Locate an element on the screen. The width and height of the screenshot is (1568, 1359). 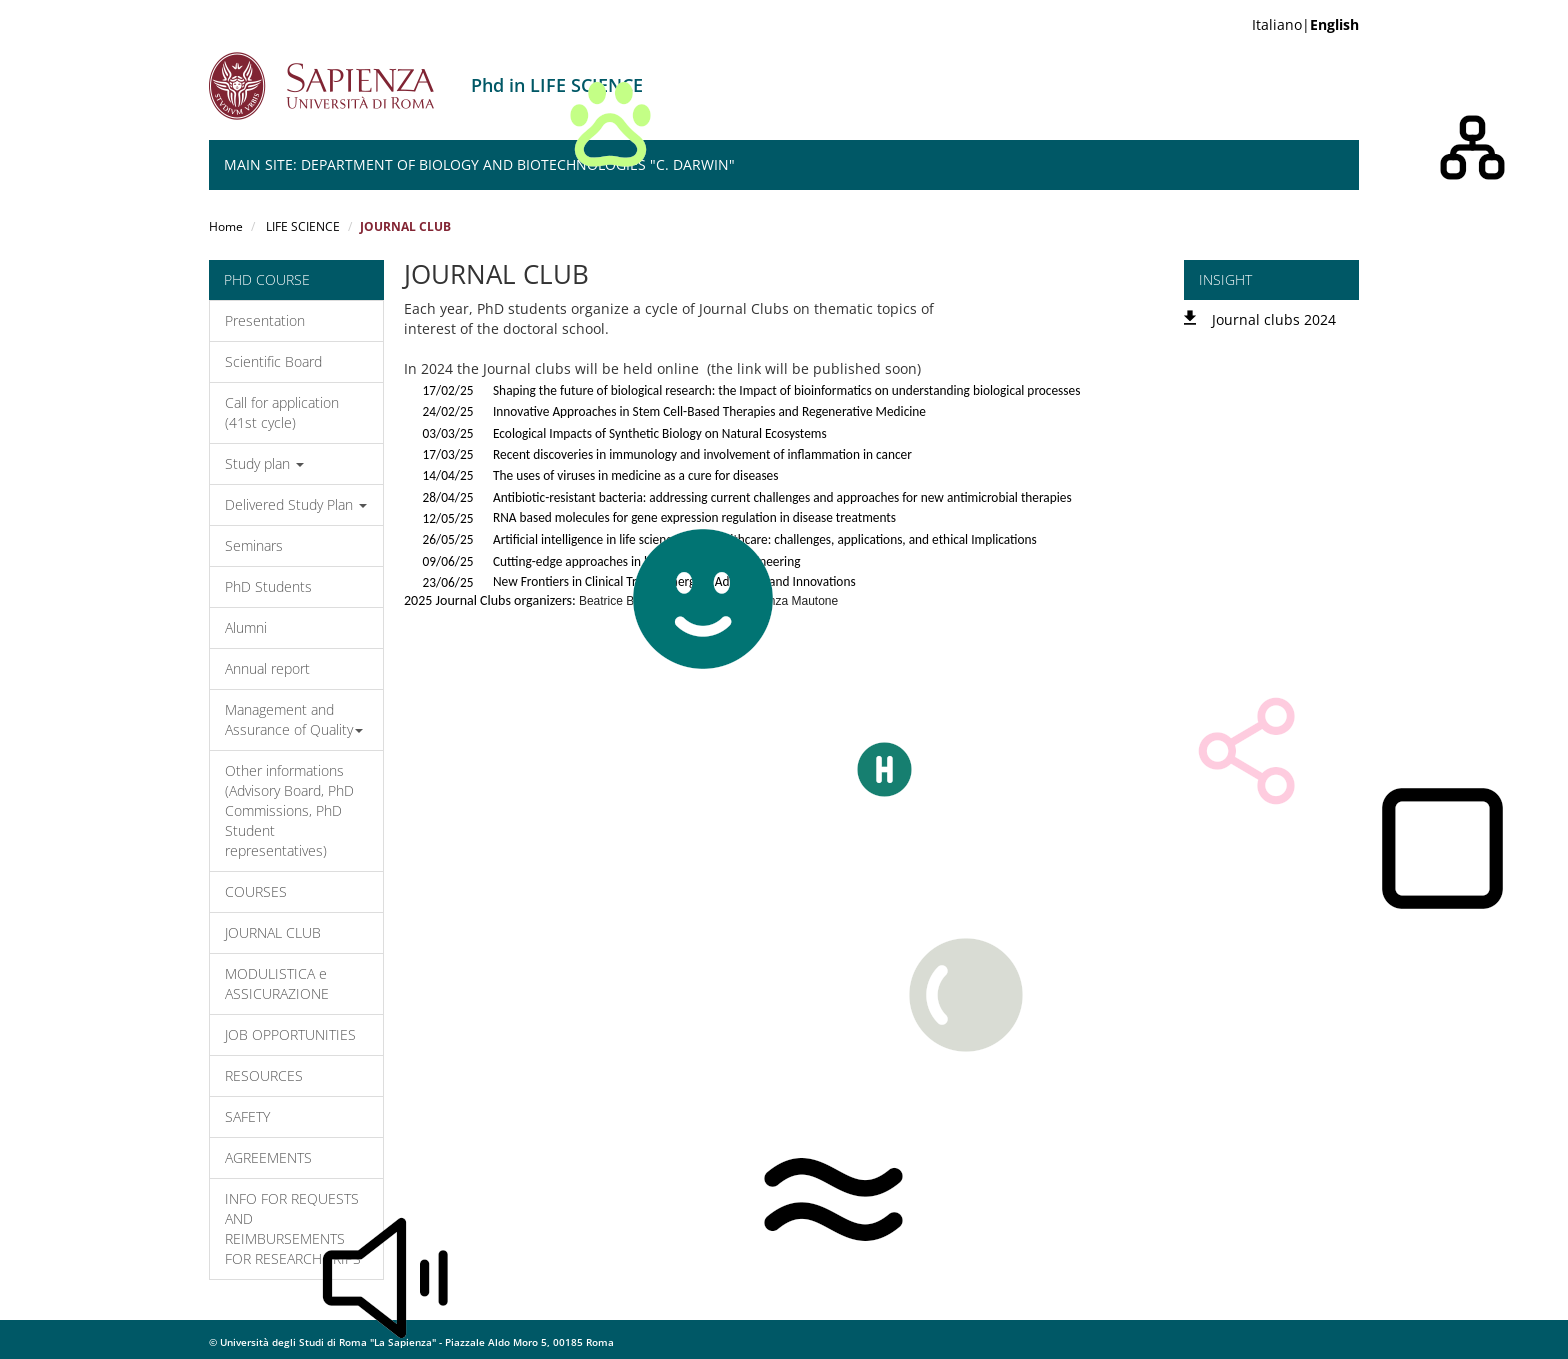
indicates approximate or estimated value is located at coordinates (833, 1199).